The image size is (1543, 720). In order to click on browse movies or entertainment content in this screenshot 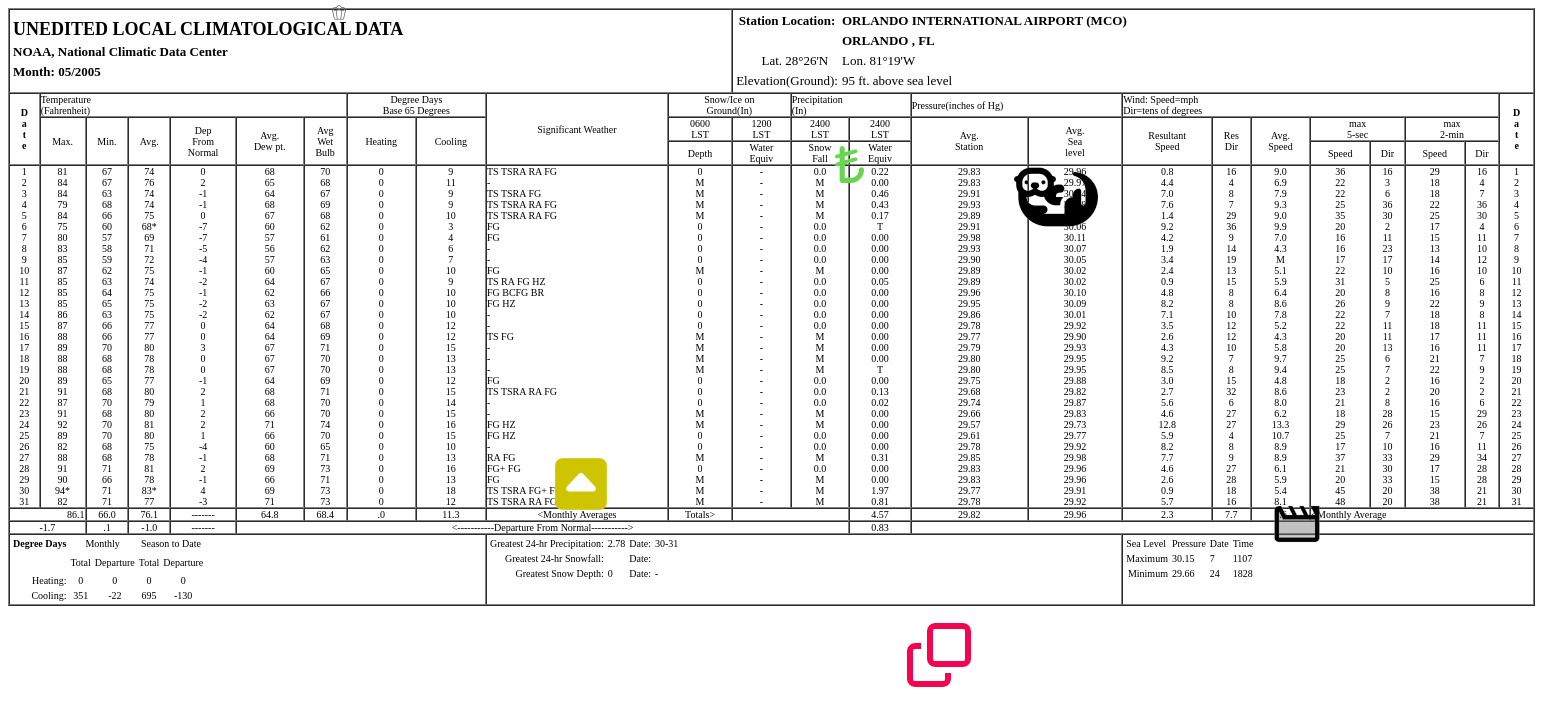, I will do `click(339, 13)`.